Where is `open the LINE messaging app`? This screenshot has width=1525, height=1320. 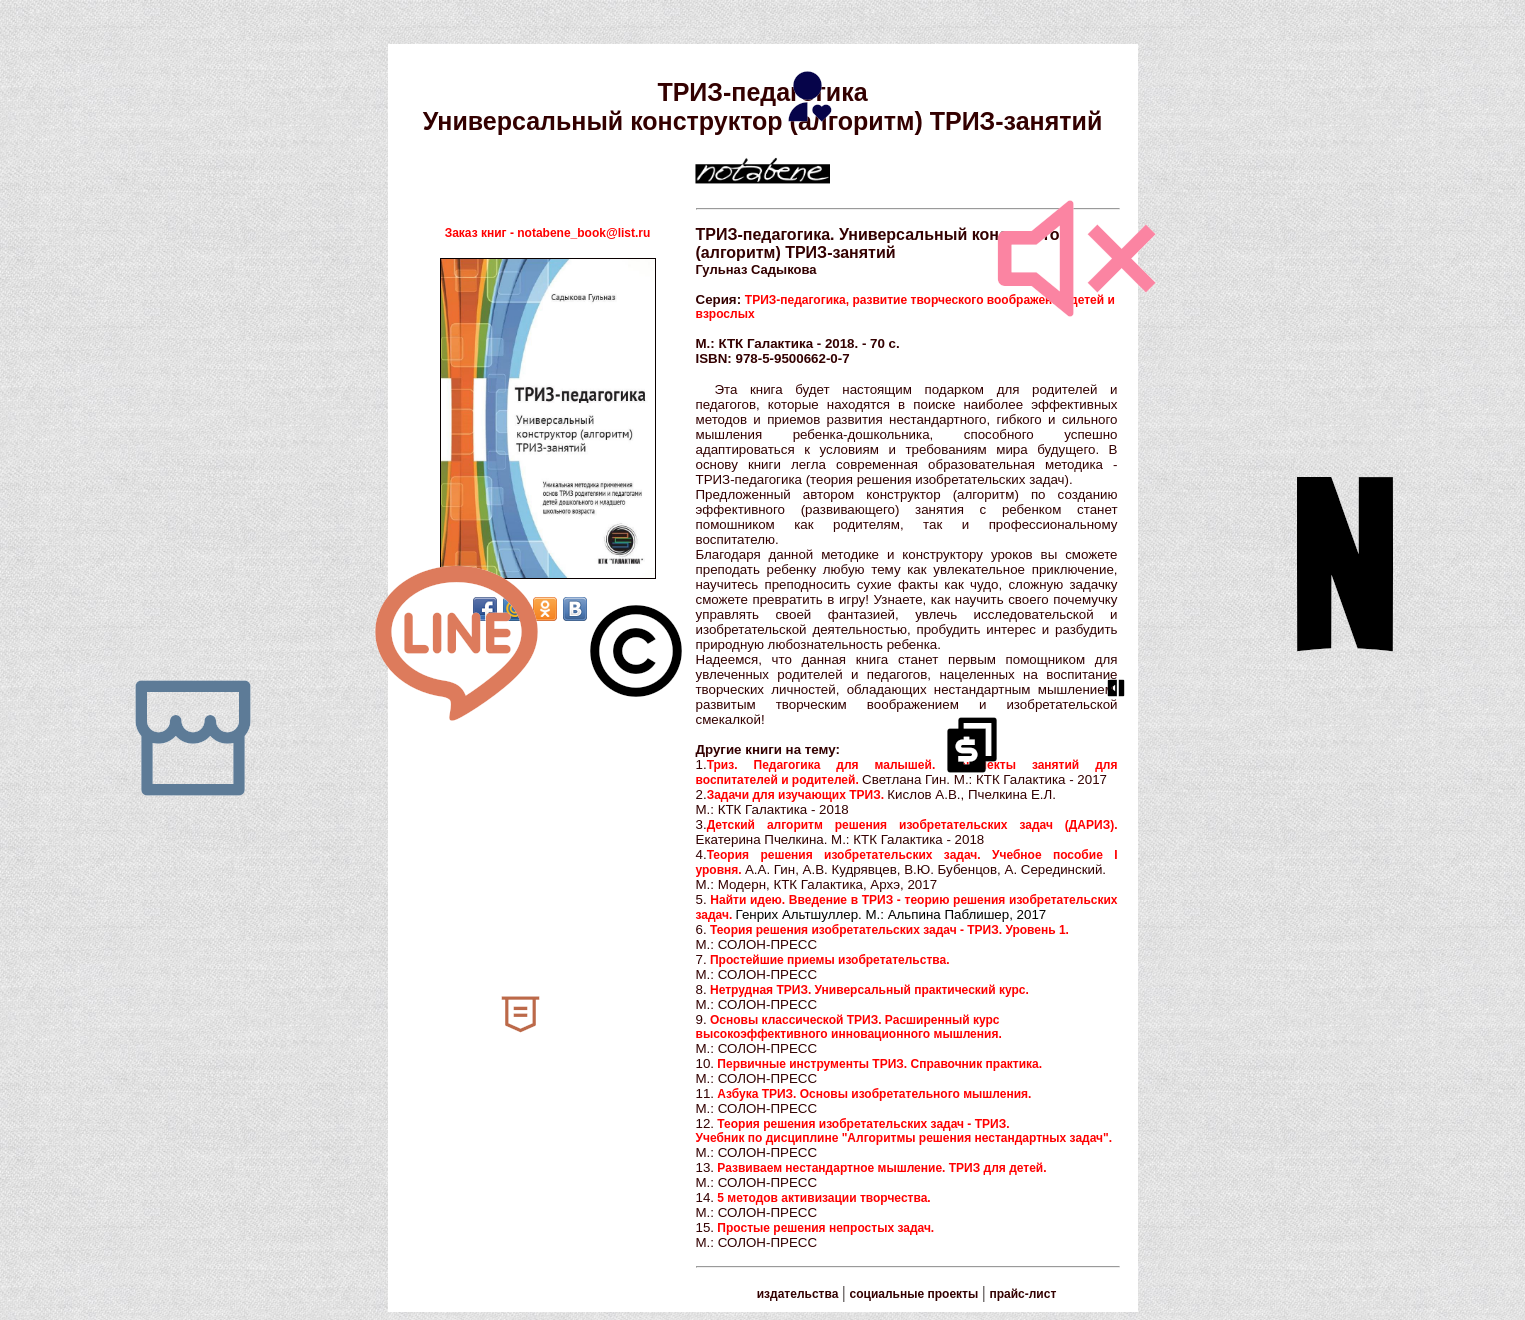
open the LINE messaging app is located at coordinates (456, 642).